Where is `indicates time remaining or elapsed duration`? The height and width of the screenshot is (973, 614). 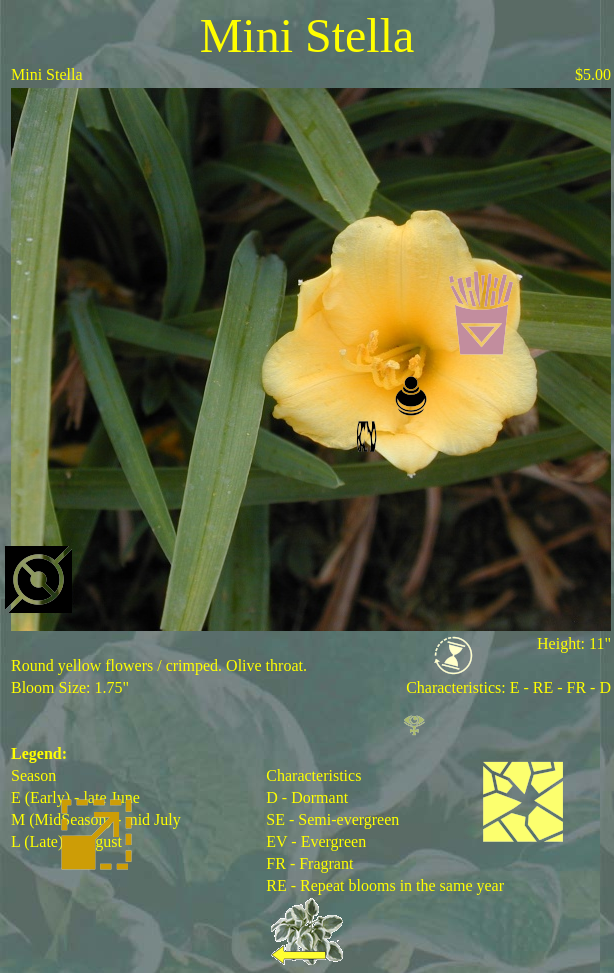 indicates time remaining or elapsed duration is located at coordinates (453, 655).